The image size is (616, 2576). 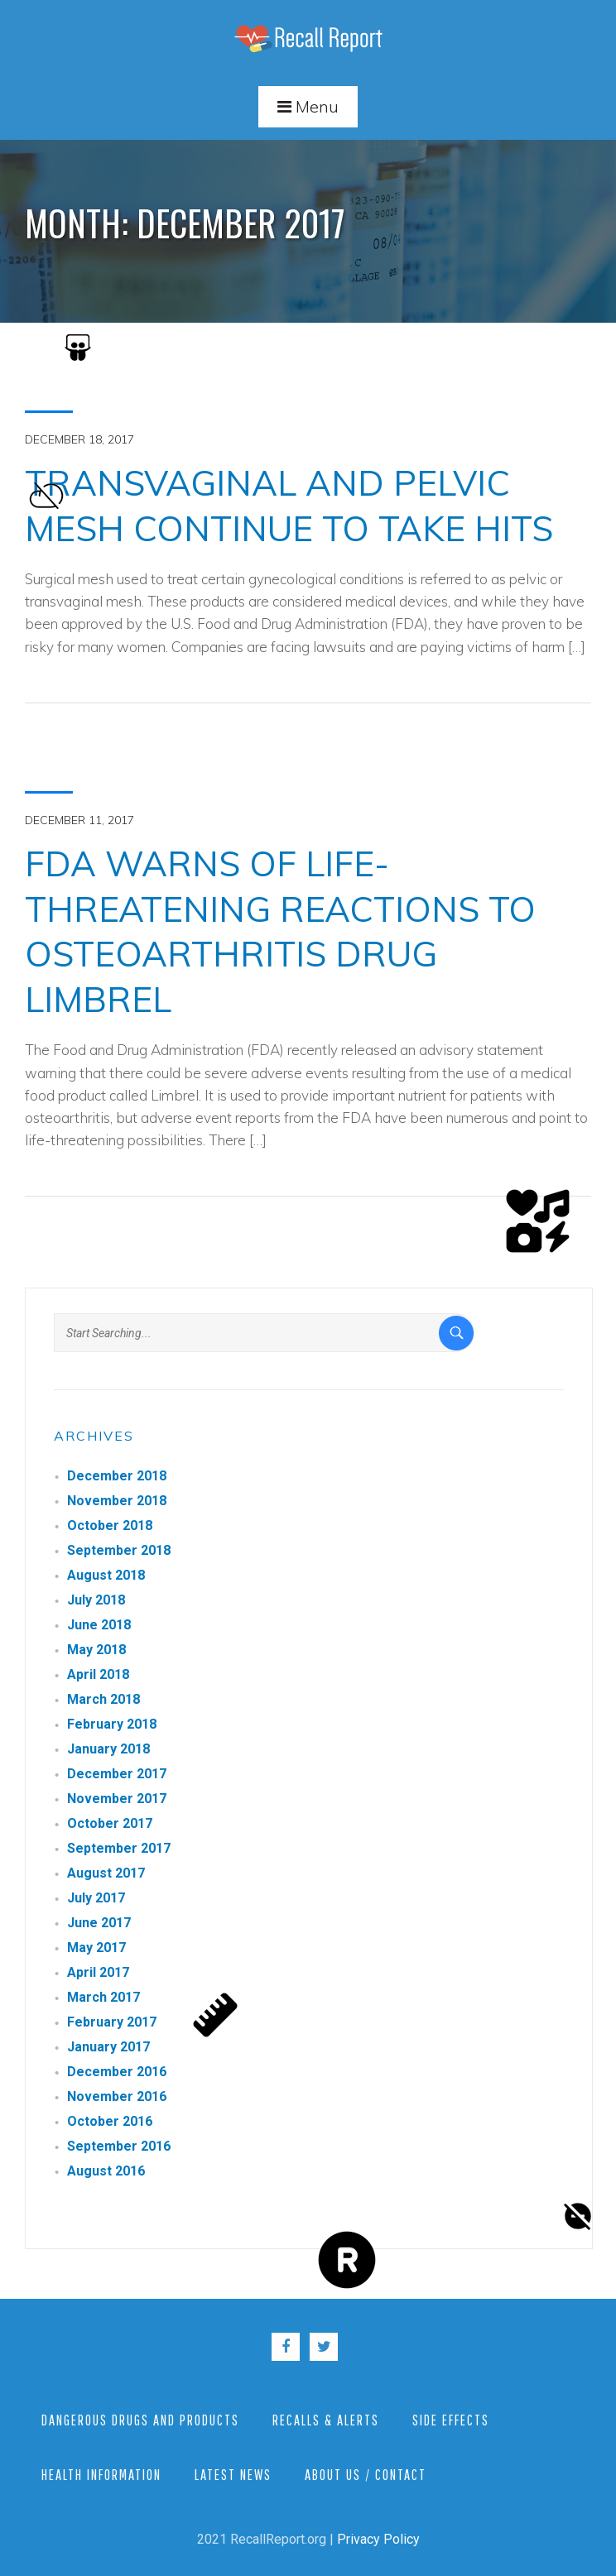 What do you see at coordinates (347, 2260) in the screenshot?
I see `indicates registered trademark status` at bounding box center [347, 2260].